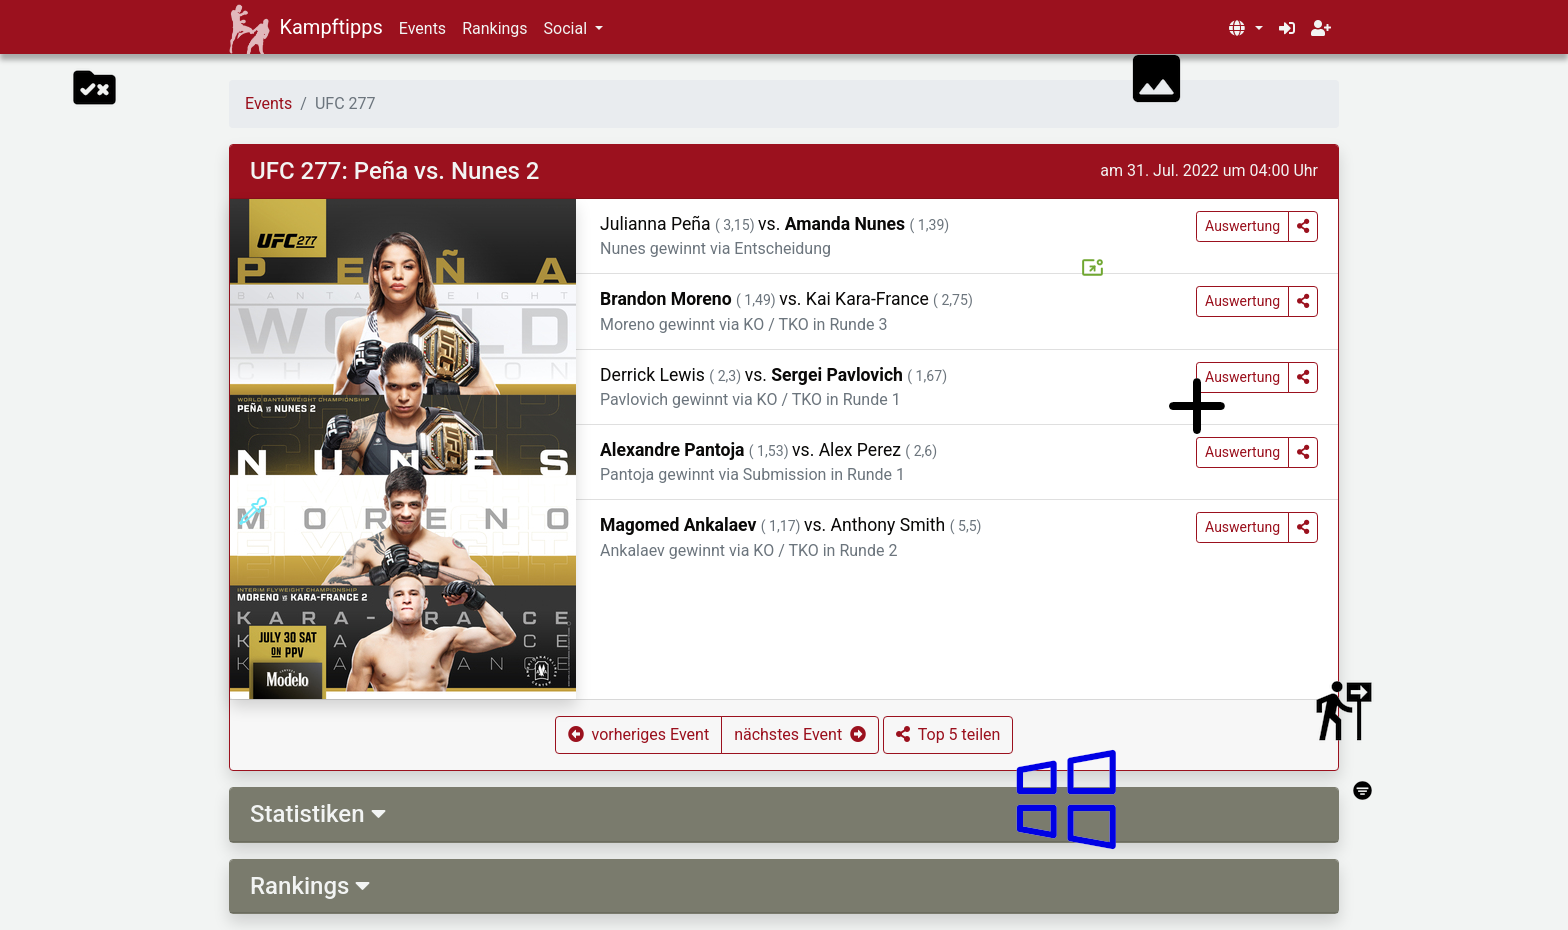 Image resolution: width=1568 pixels, height=930 pixels. Describe the element at coordinates (1156, 78) in the screenshot. I see `view image or photo` at that location.